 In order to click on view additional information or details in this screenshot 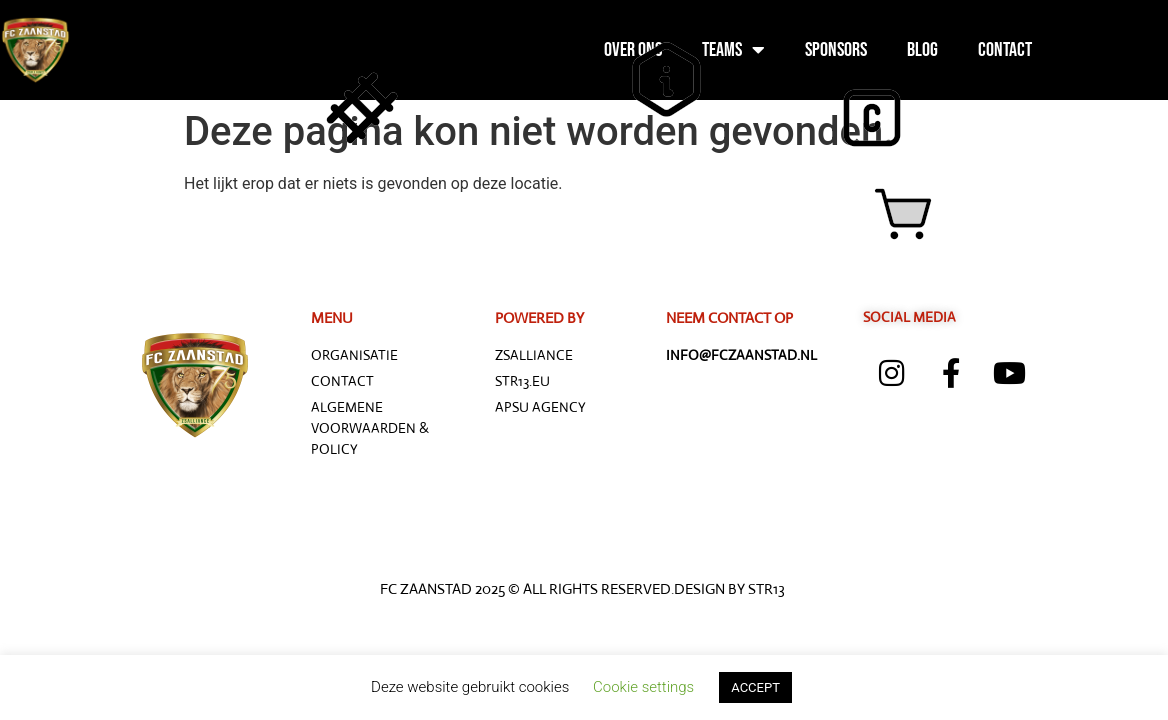, I will do `click(666, 79)`.